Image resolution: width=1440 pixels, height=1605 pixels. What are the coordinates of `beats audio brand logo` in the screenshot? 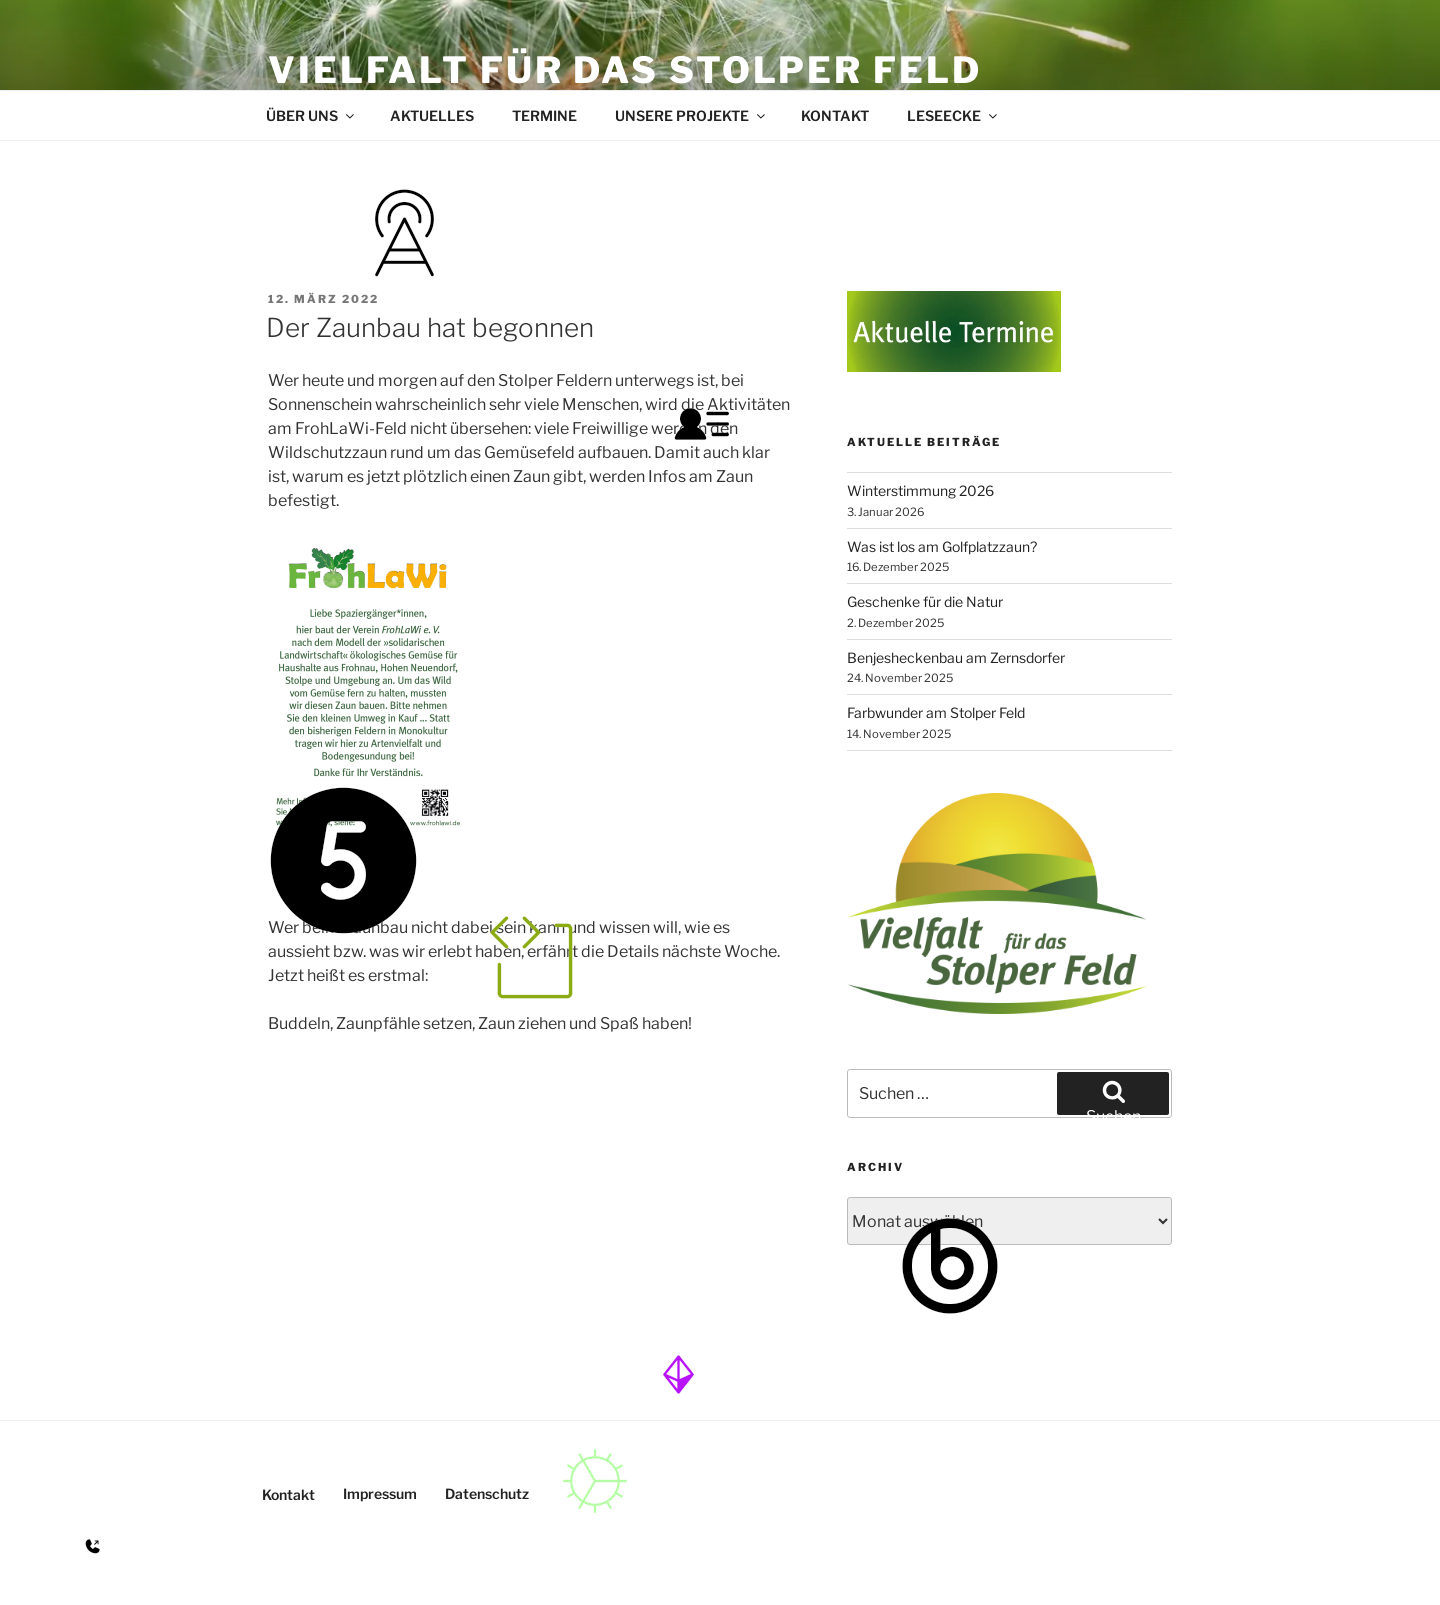 It's located at (950, 1266).